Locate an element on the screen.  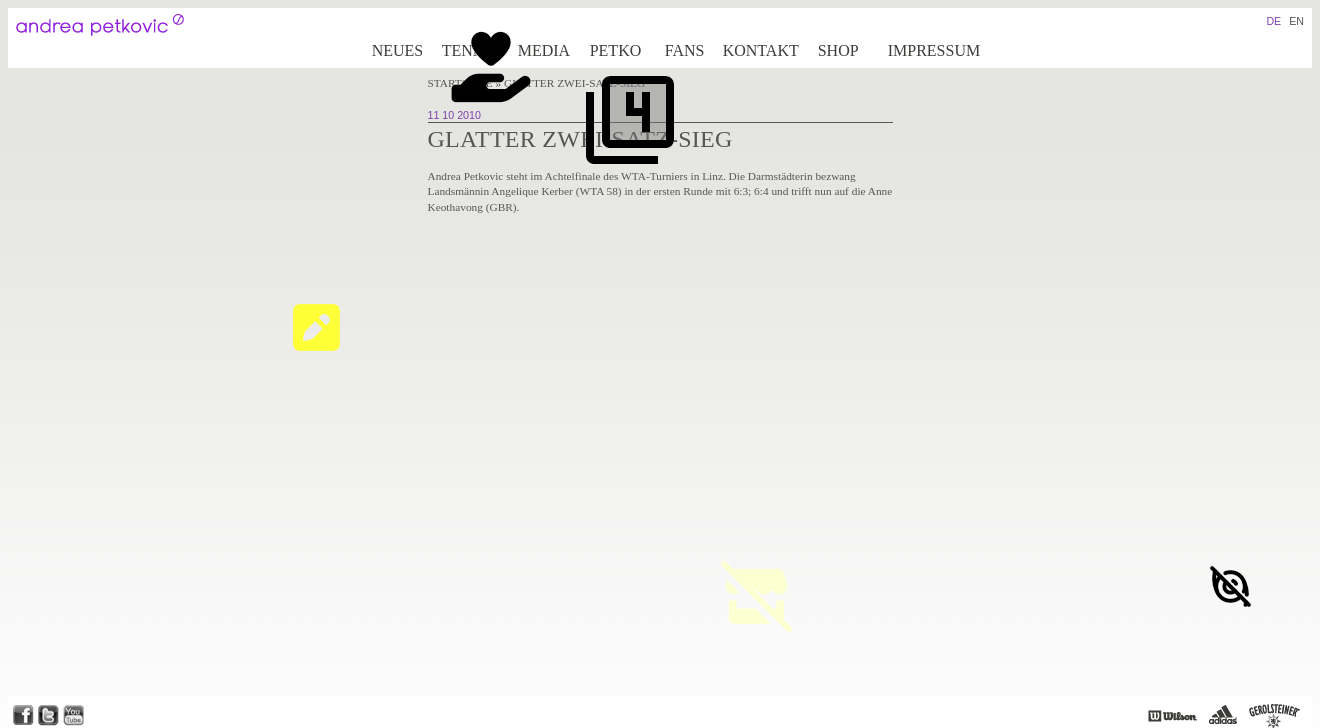
edit or compose a new entry is located at coordinates (316, 327).